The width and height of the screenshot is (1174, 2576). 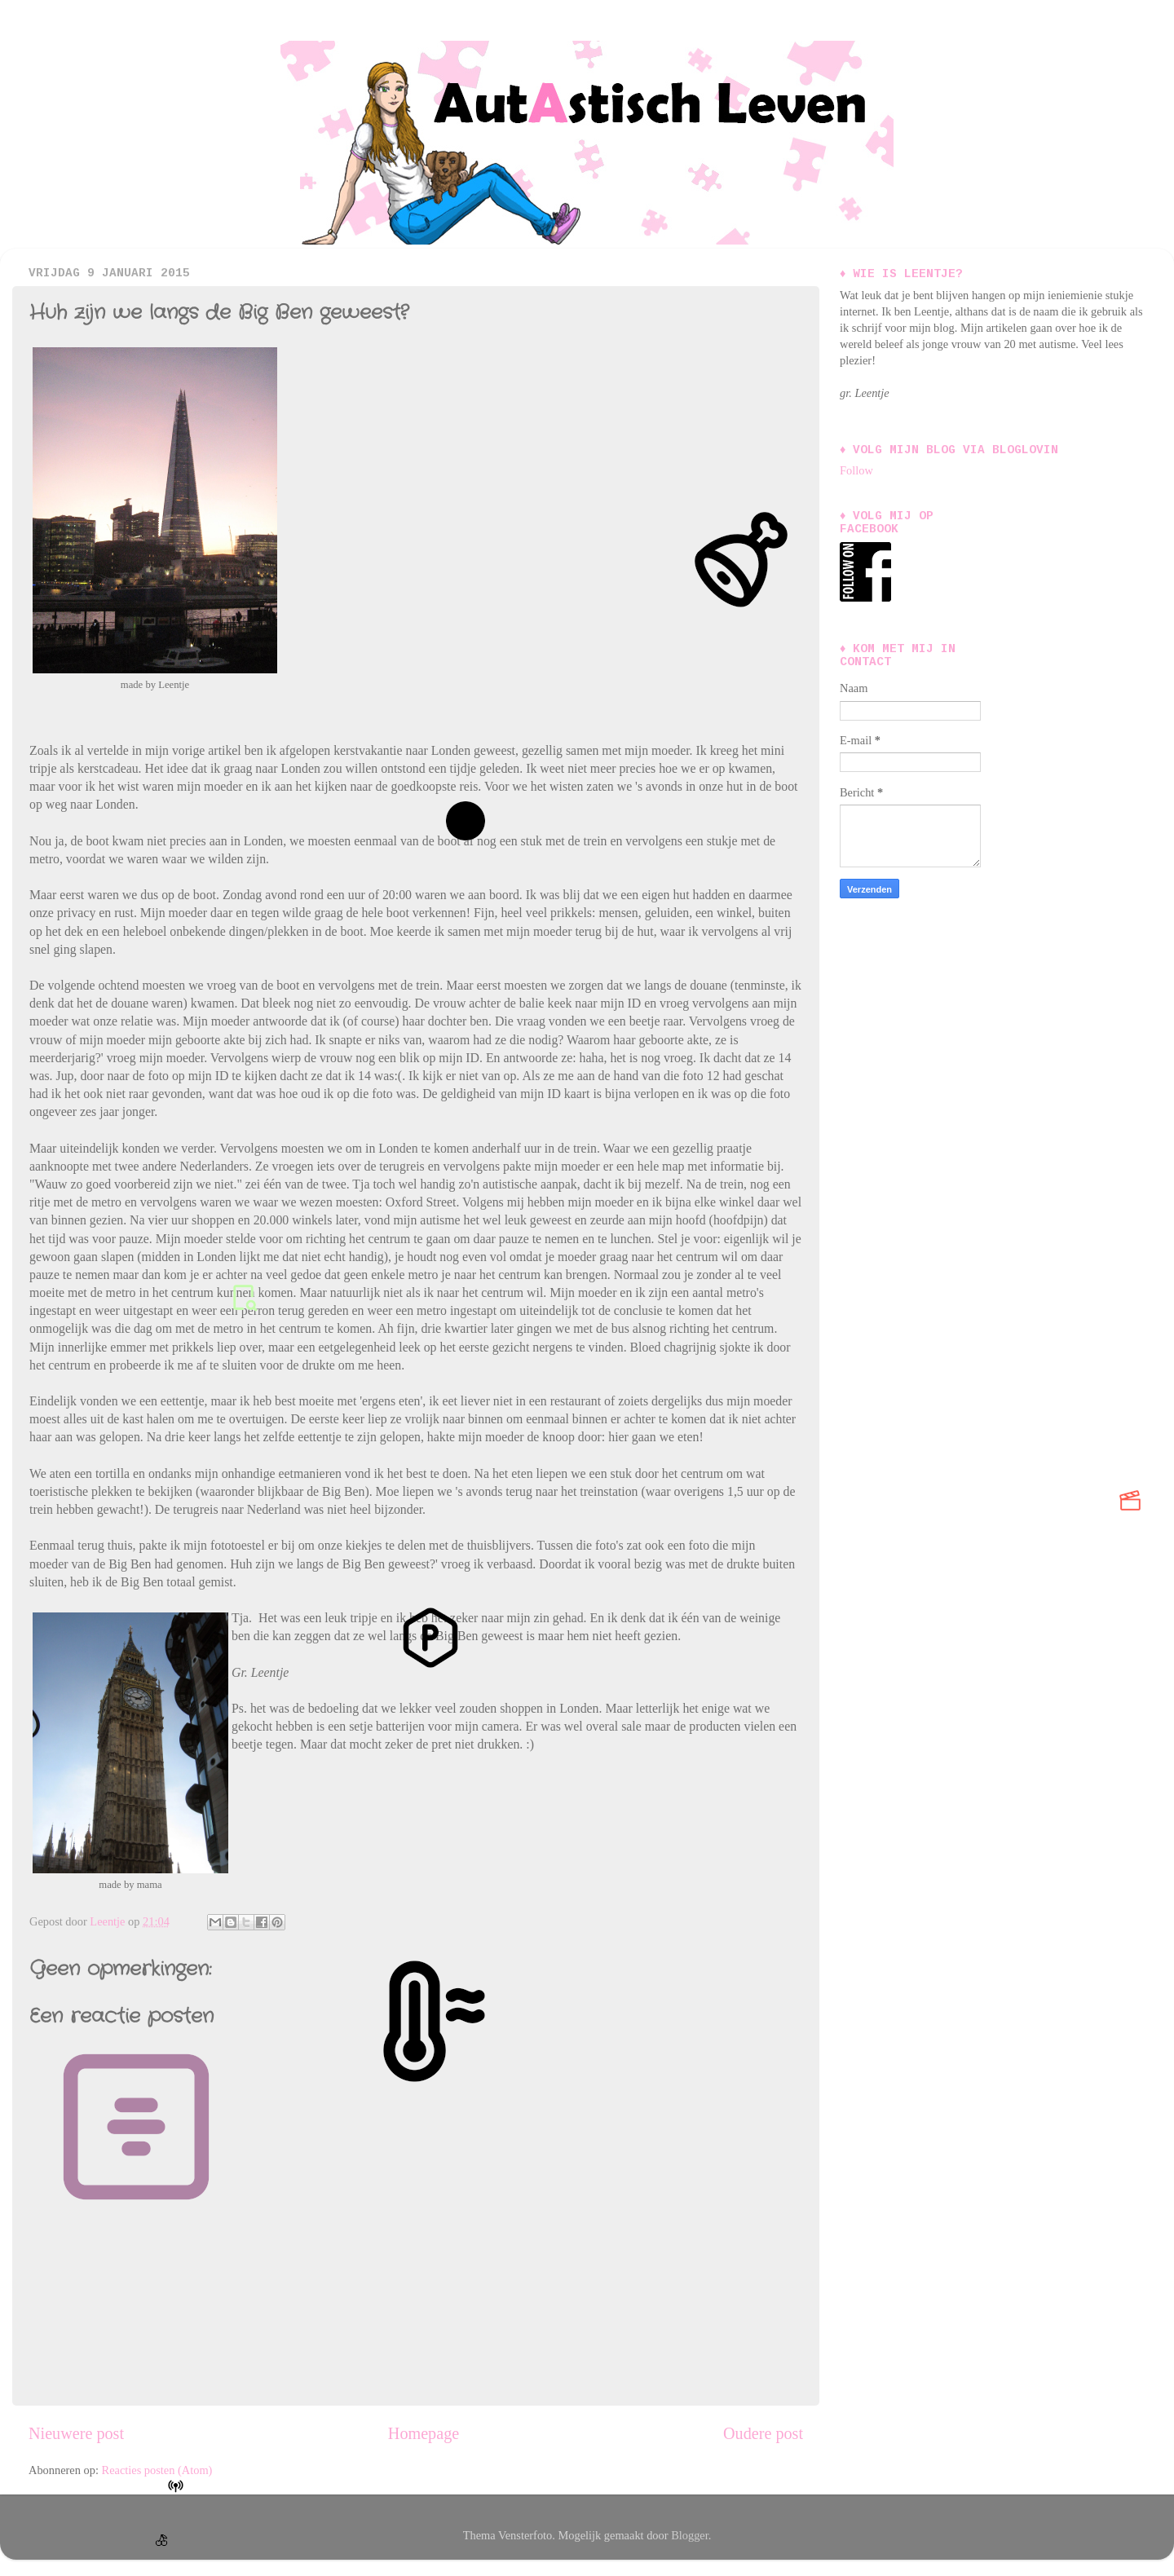 I want to click on indicates an unread notification or new item, so click(x=466, y=821).